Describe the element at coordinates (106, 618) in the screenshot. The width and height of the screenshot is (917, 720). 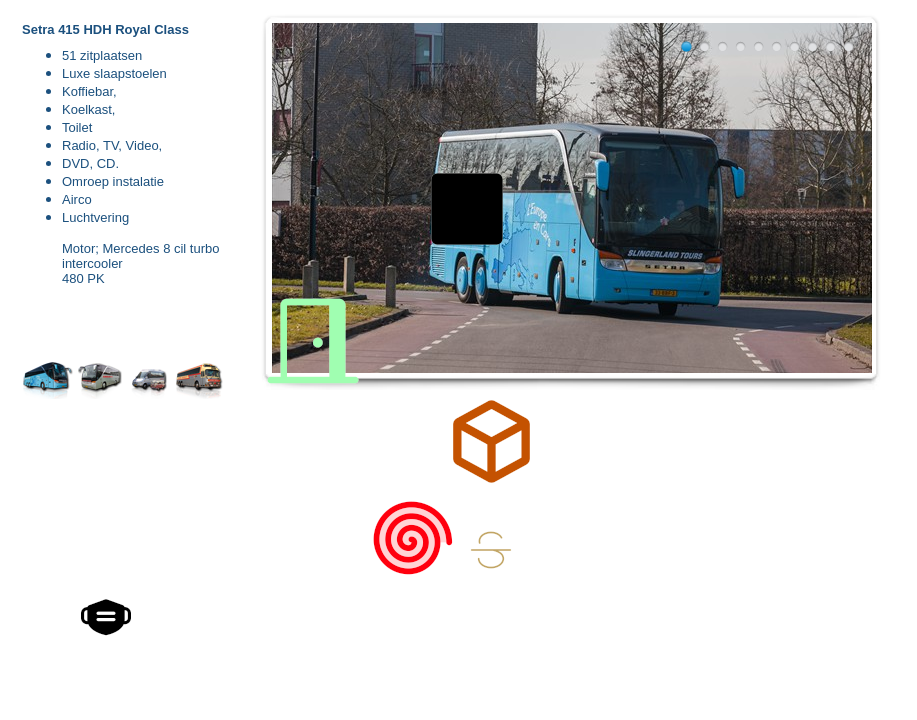
I see `indicates mask required or health safety protocols` at that location.